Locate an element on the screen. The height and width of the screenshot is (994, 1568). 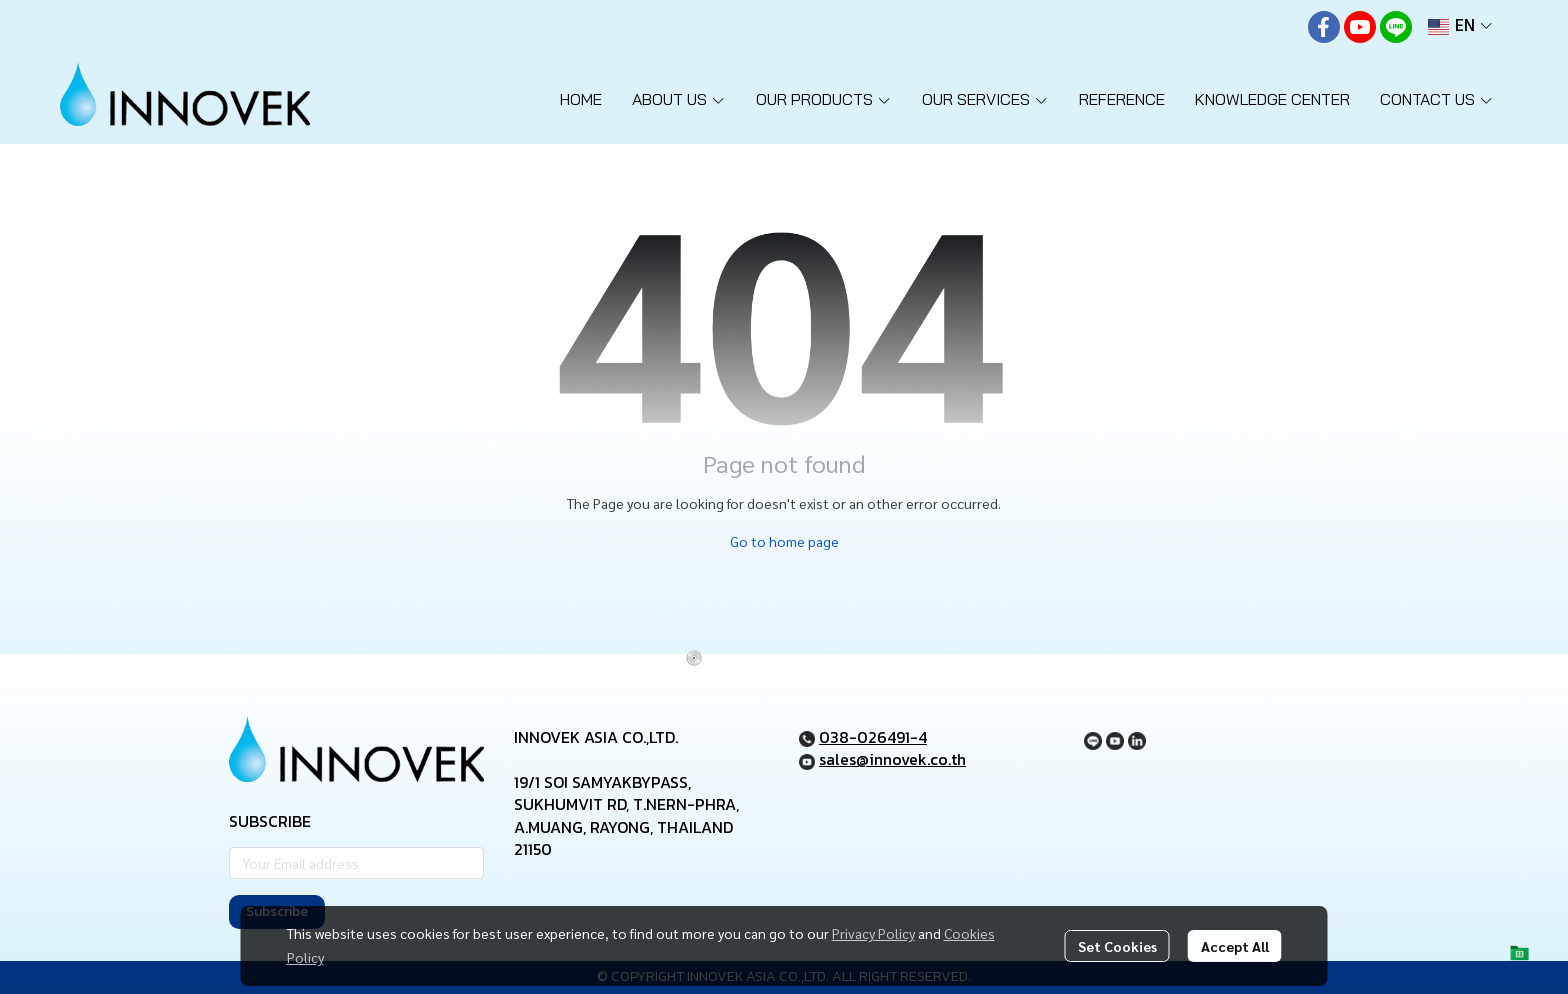
indicates a DVD+R disc drive or media is located at coordinates (694, 658).